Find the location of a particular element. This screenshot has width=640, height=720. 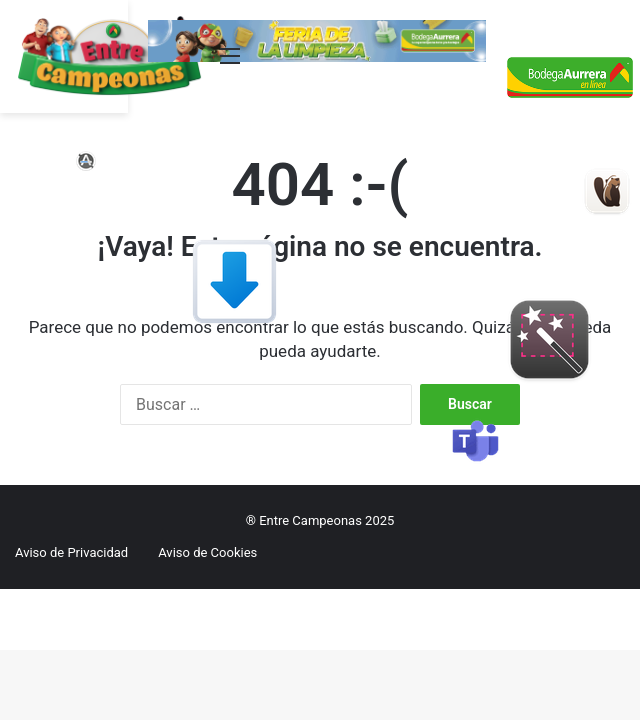

download a file or content is located at coordinates (234, 281).